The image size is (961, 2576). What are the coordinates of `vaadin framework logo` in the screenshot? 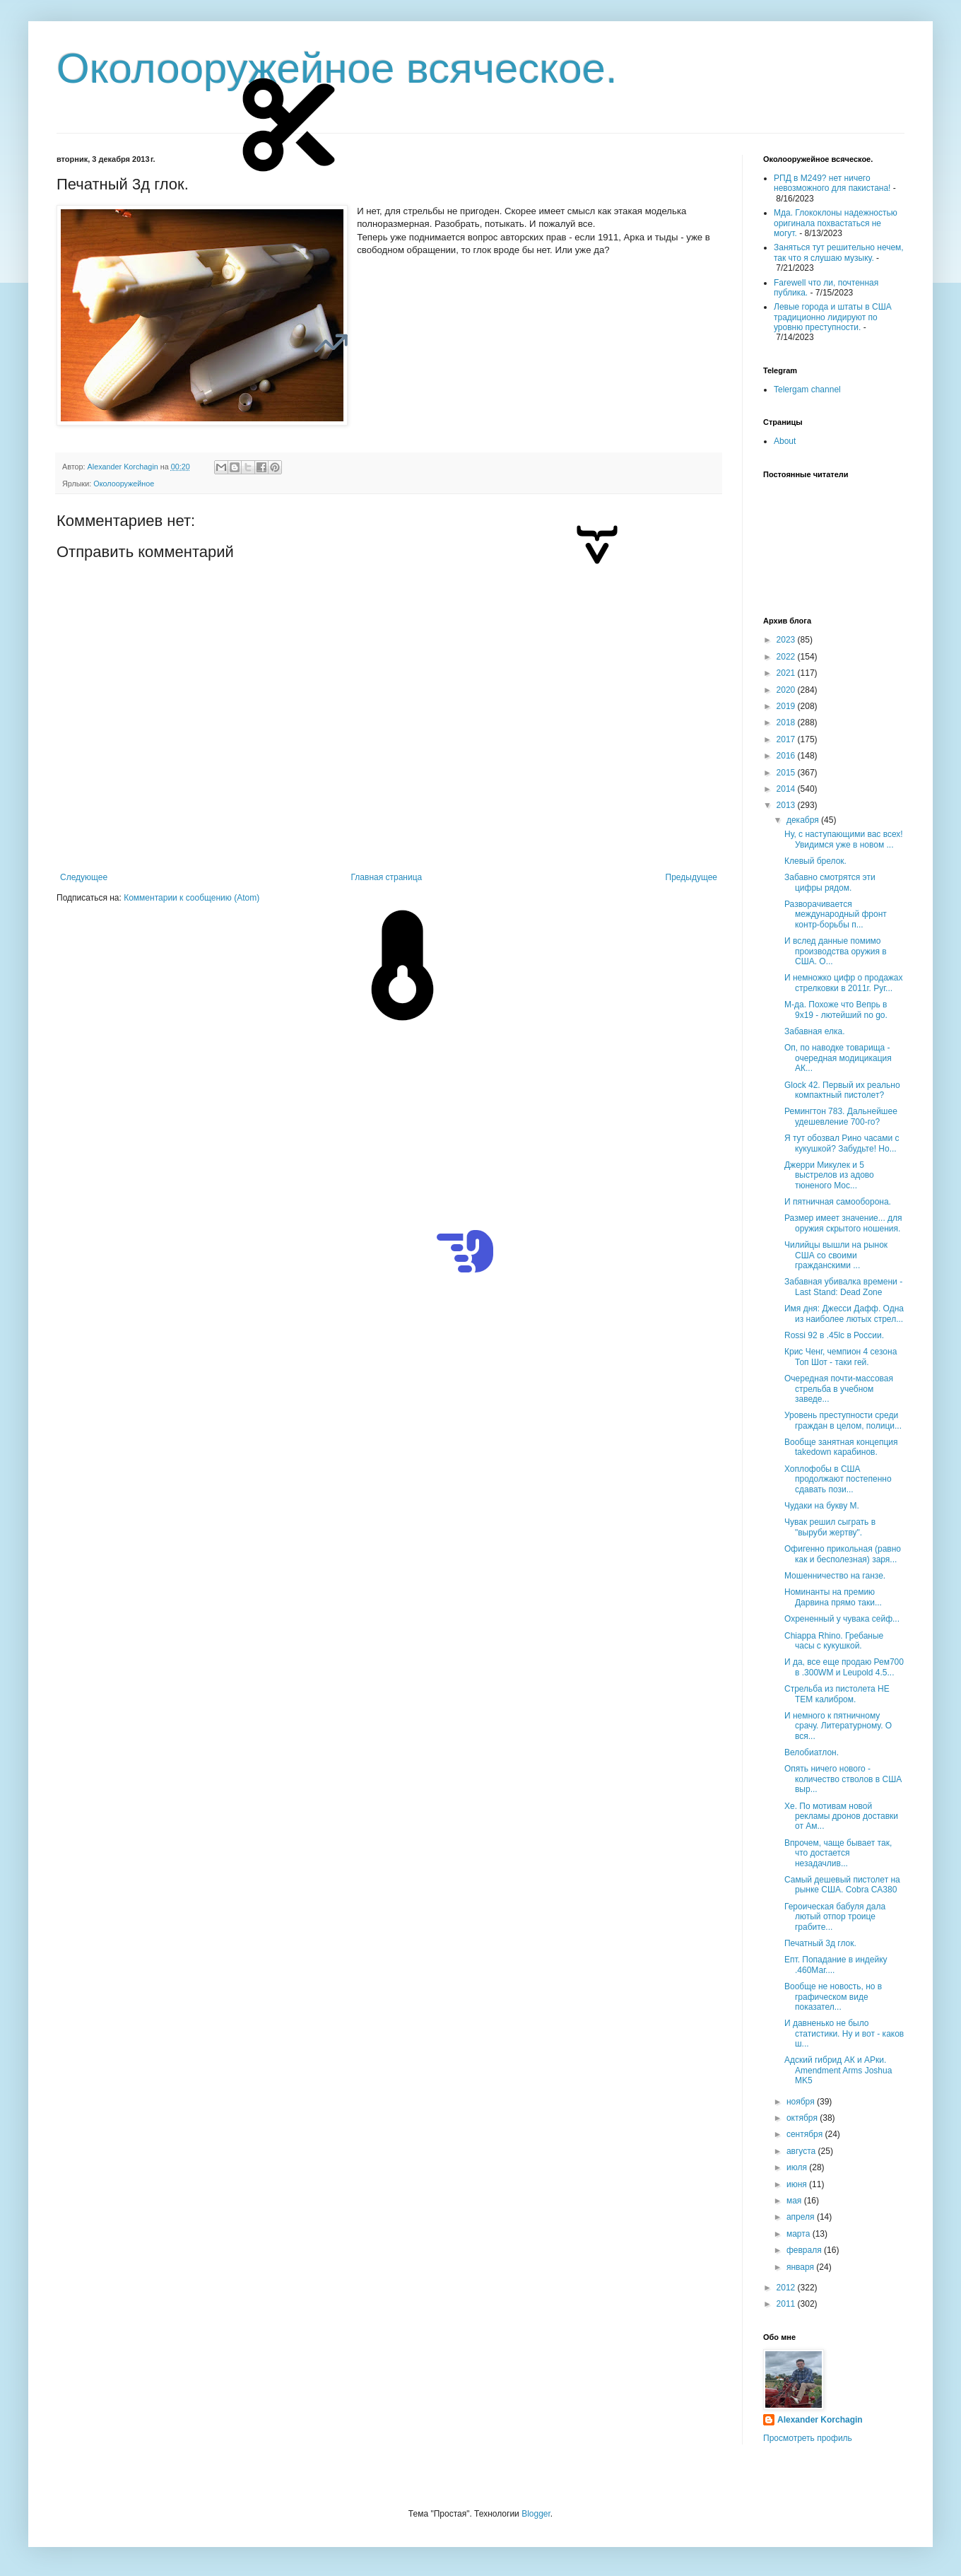 It's located at (597, 546).